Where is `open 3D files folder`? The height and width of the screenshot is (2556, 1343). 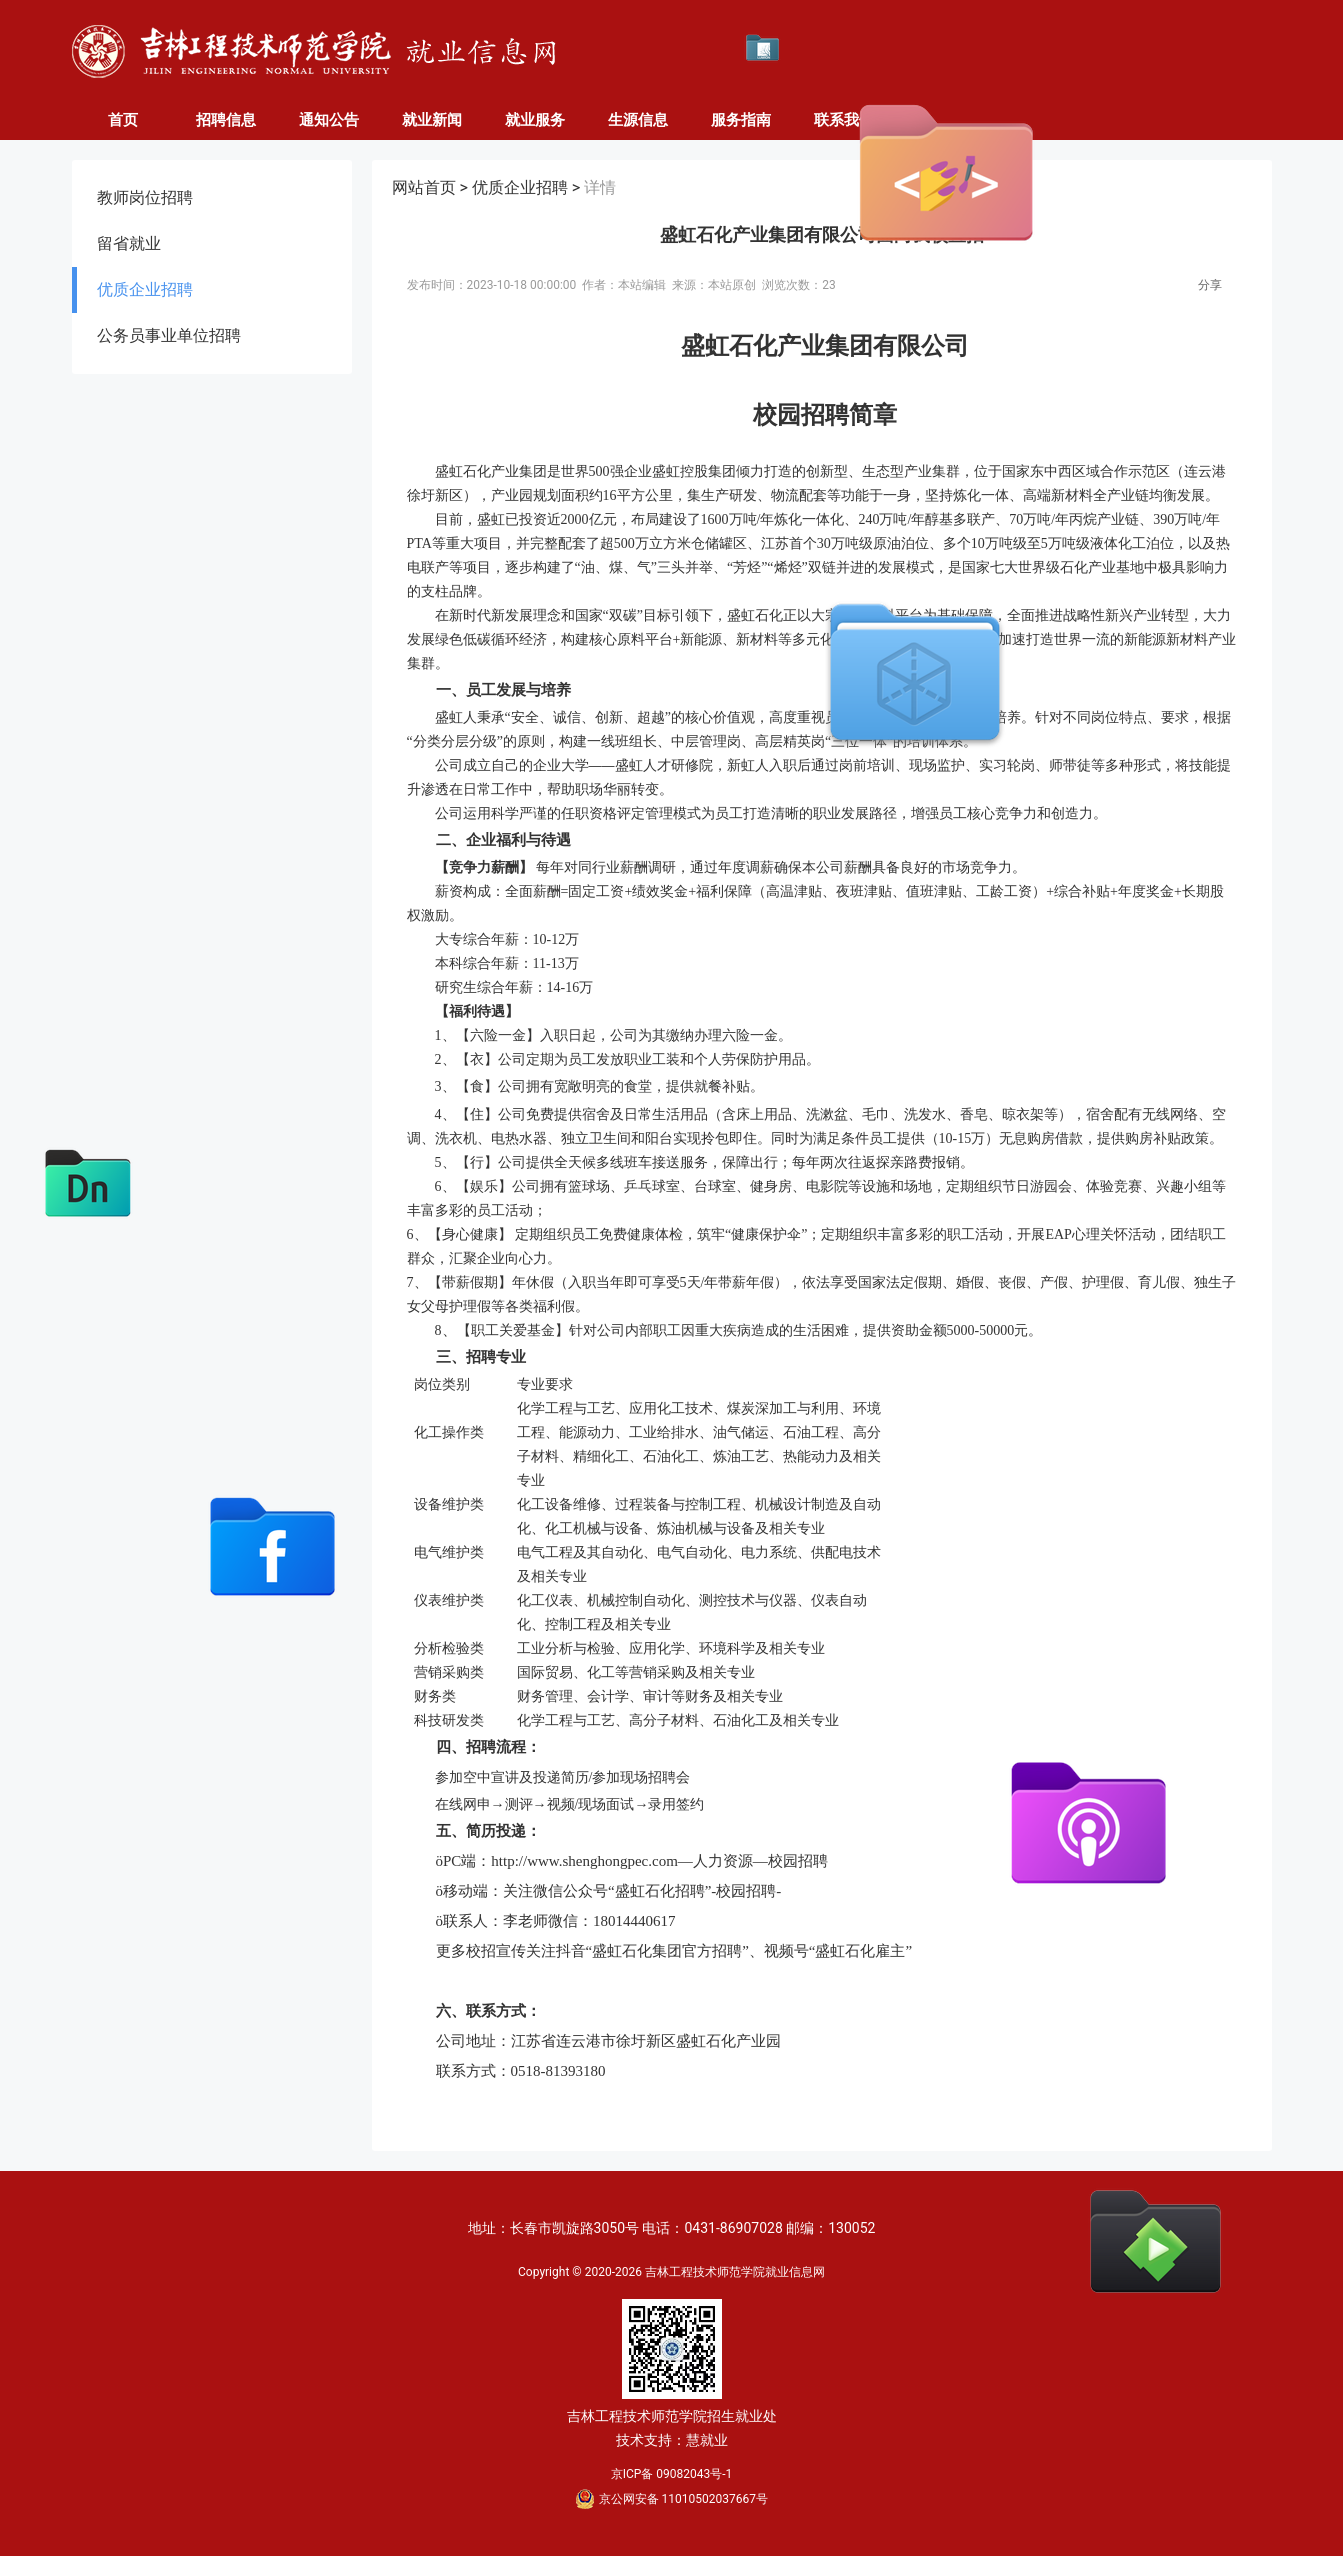 open 3D files folder is located at coordinates (915, 672).